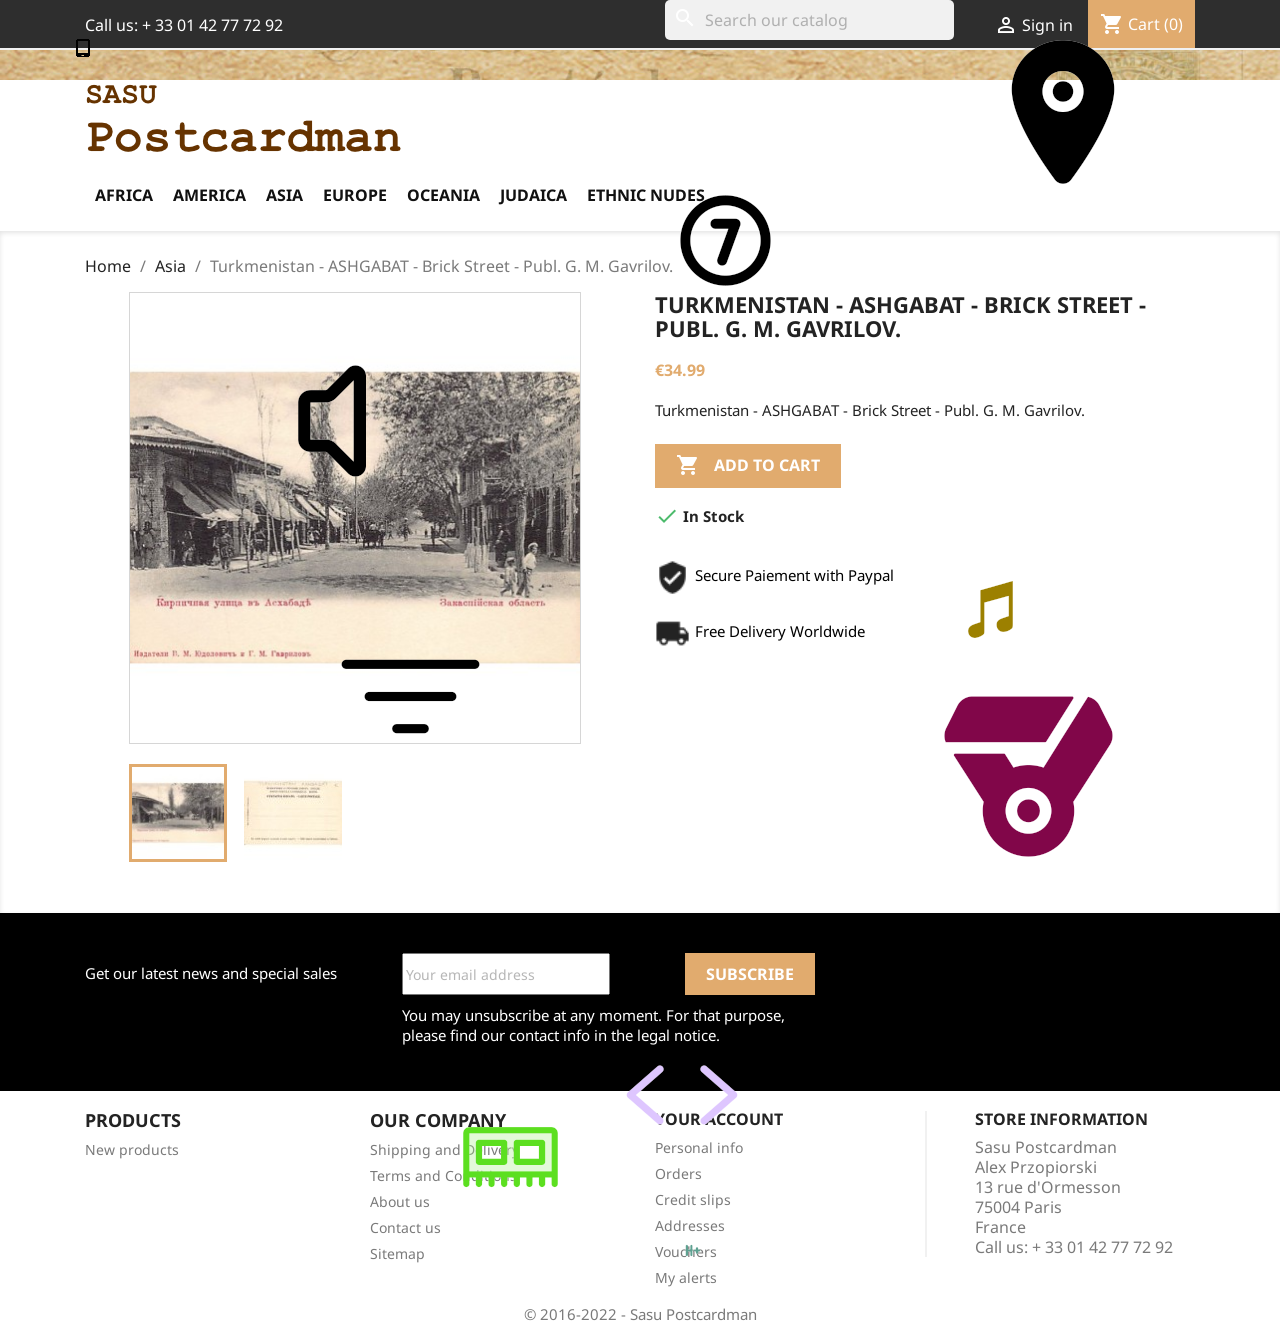  Describe the element at coordinates (725, 240) in the screenshot. I see `indicates step 7 in a numbered sequence` at that location.